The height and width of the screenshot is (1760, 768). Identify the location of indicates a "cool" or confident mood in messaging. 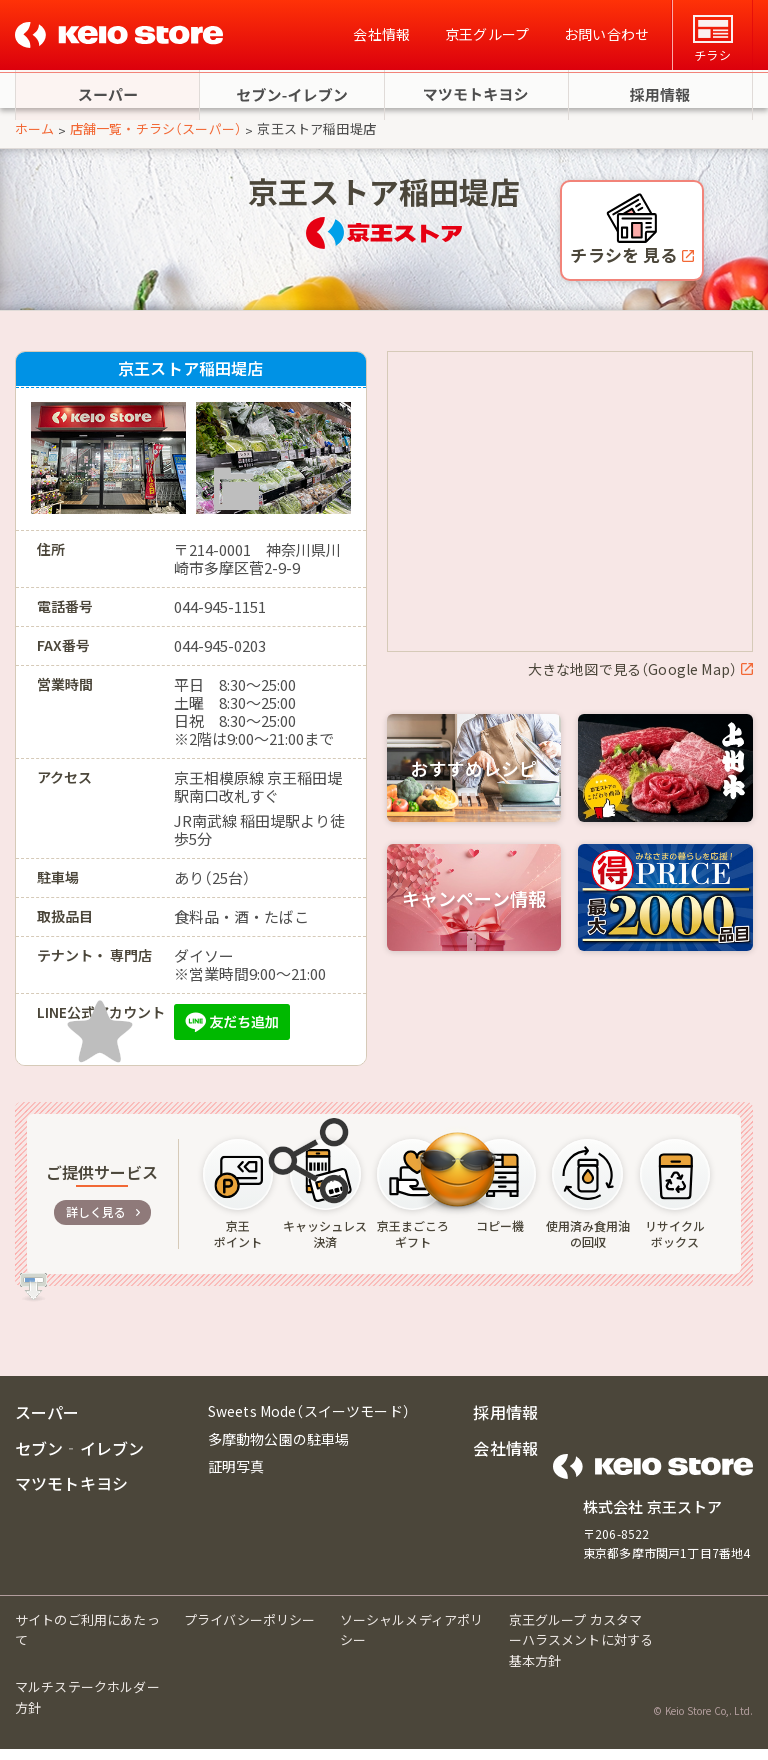
(458, 1173).